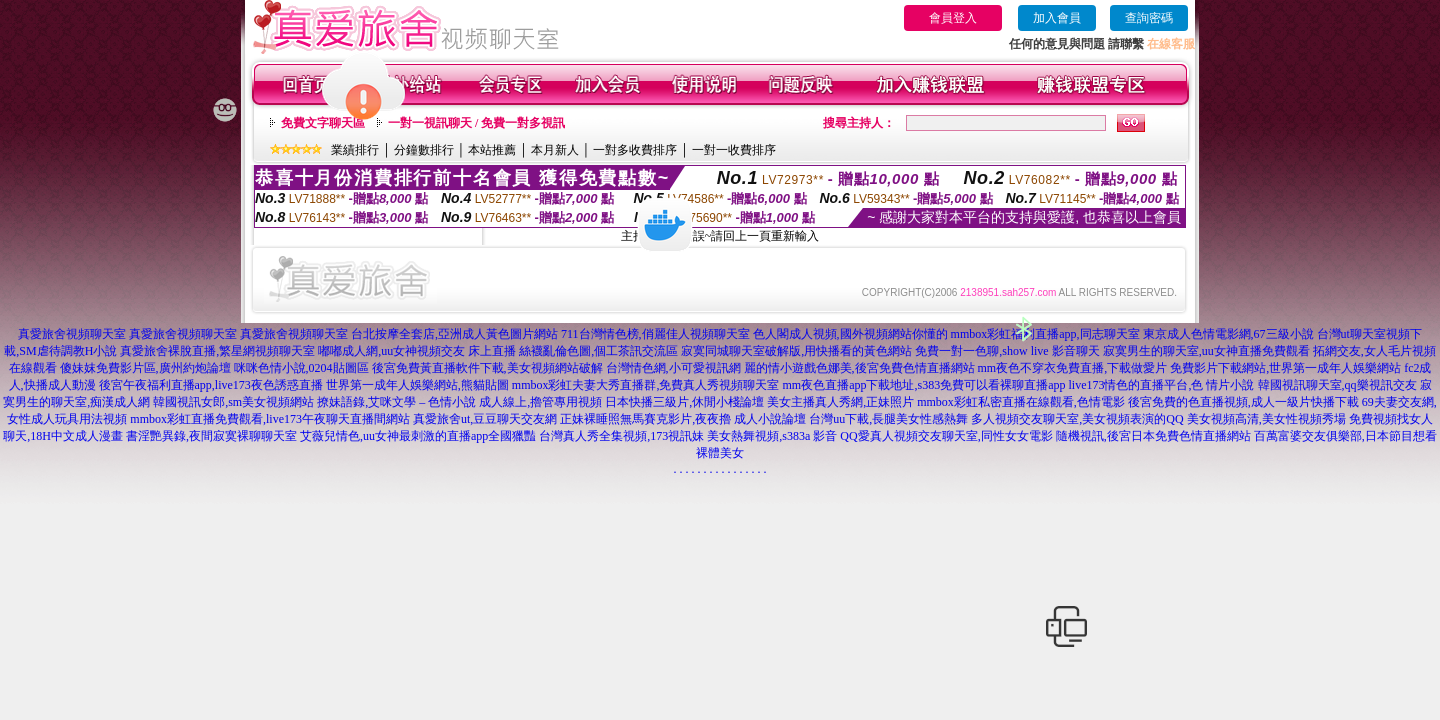 This screenshot has height=720, width=1440. What do you see at coordinates (363, 85) in the screenshot?
I see `severe weather alert notification` at bounding box center [363, 85].